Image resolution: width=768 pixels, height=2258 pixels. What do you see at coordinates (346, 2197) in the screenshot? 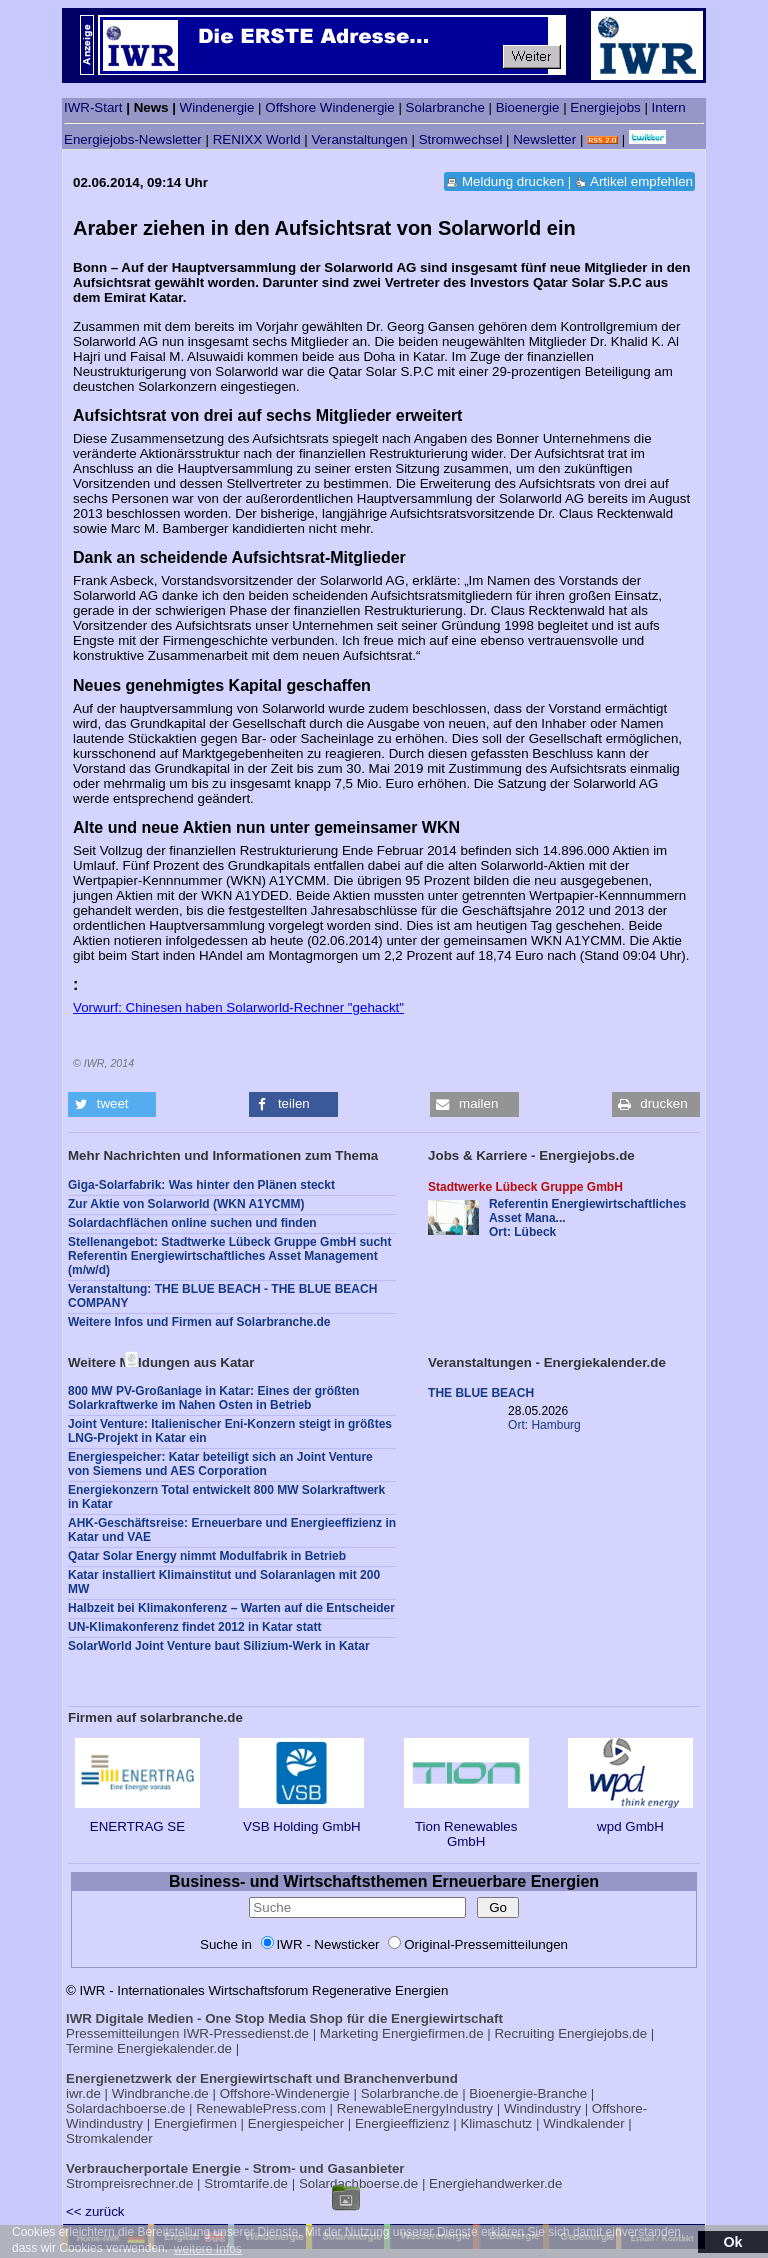
I see `open your pictures folder` at bounding box center [346, 2197].